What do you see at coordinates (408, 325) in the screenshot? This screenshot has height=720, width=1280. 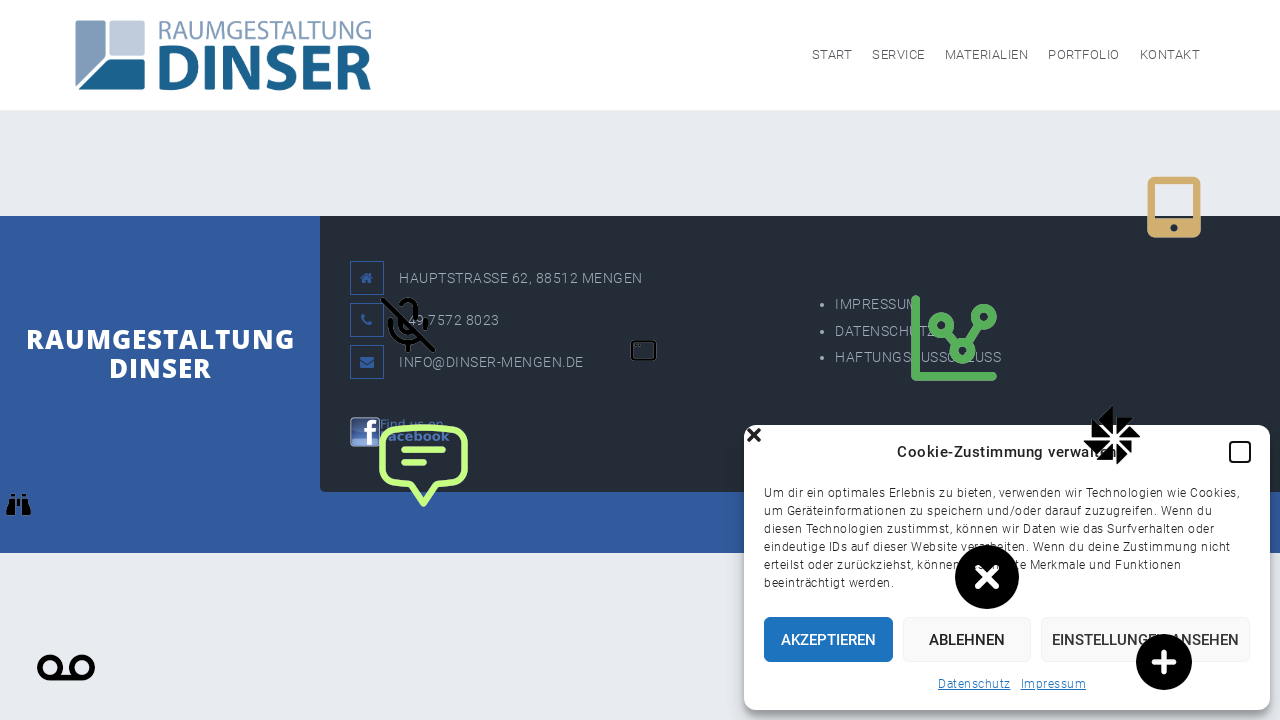 I see `mute your microphone` at bounding box center [408, 325].